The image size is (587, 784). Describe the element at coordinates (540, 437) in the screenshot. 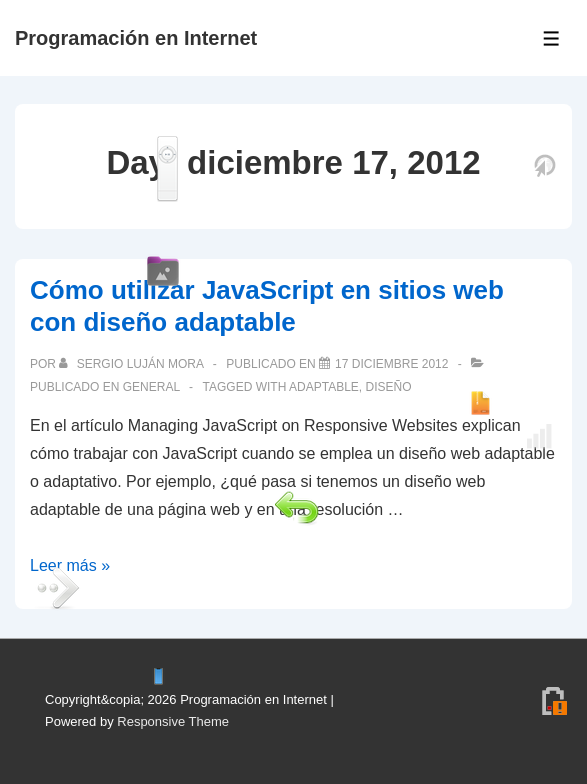

I see `indicates no cellular signal available` at that location.